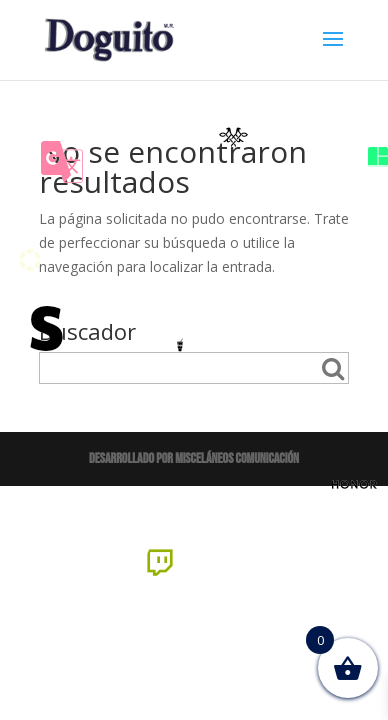  What do you see at coordinates (160, 562) in the screenshot?
I see `open Twitch app` at bounding box center [160, 562].